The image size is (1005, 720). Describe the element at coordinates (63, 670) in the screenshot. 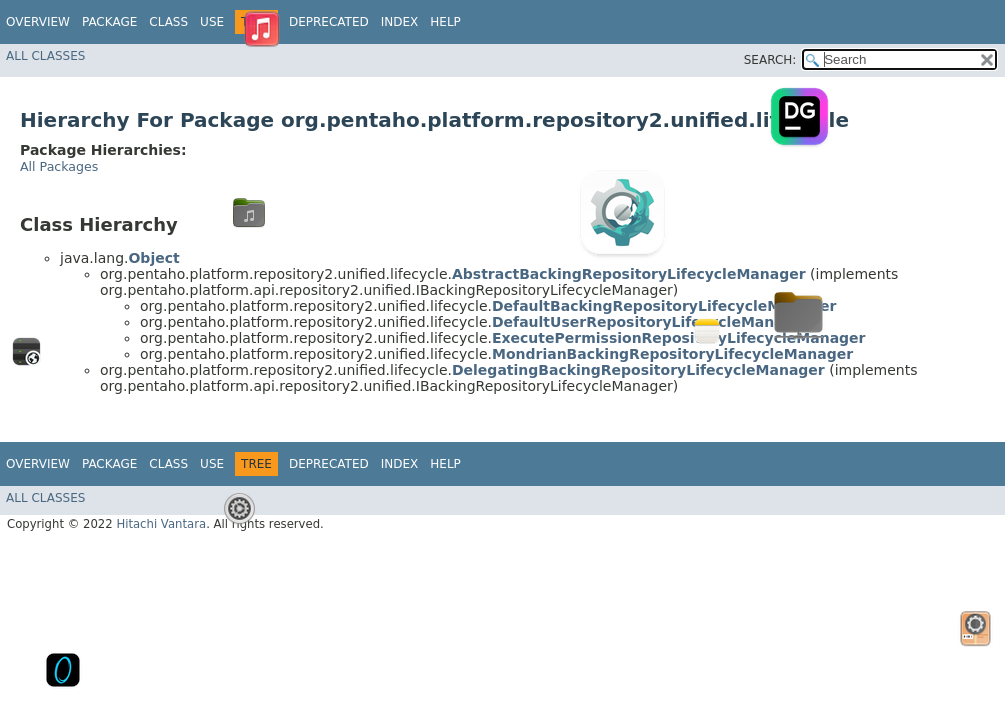

I see `open the portal app` at that location.